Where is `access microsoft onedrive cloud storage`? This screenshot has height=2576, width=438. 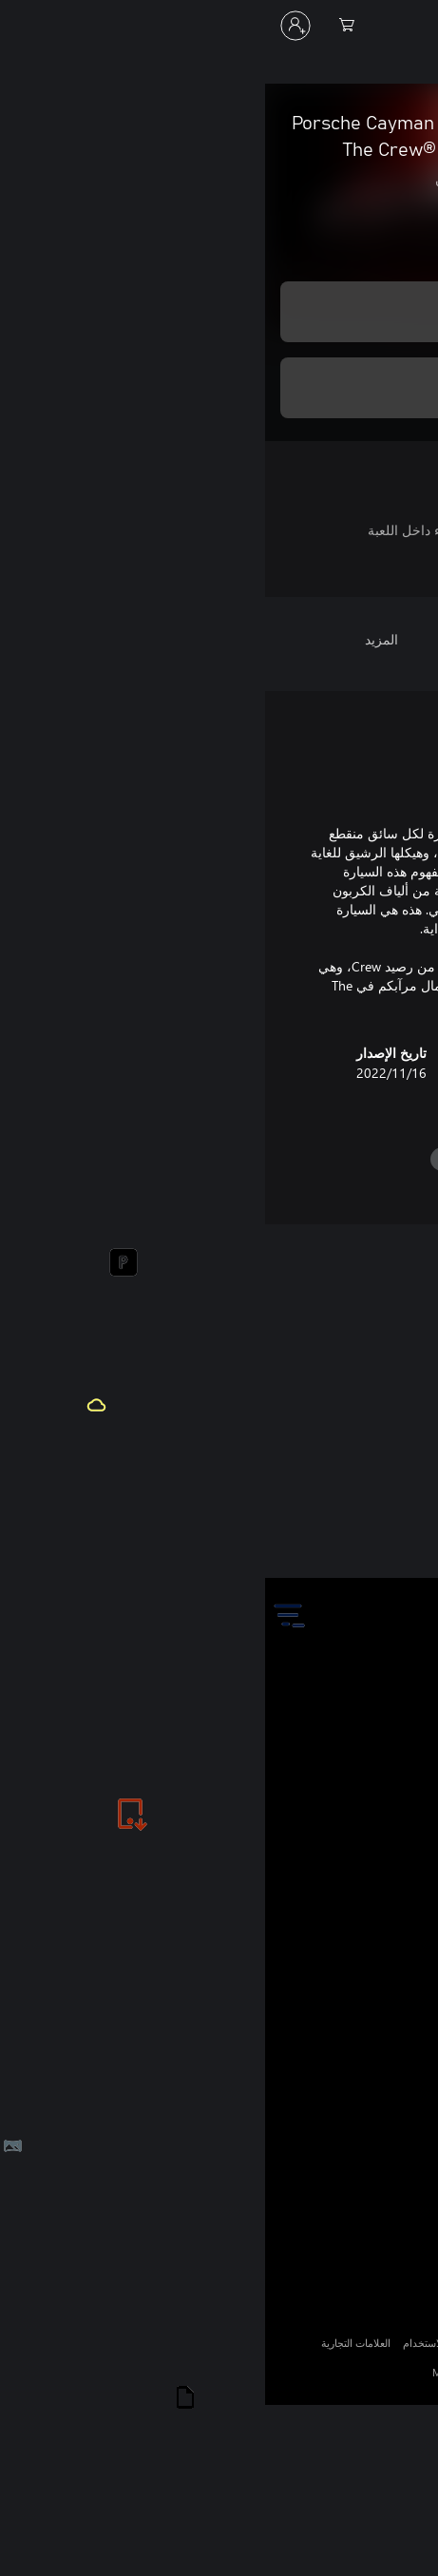 access microsoft onedrive cloud storage is located at coordinates (96, 1405).